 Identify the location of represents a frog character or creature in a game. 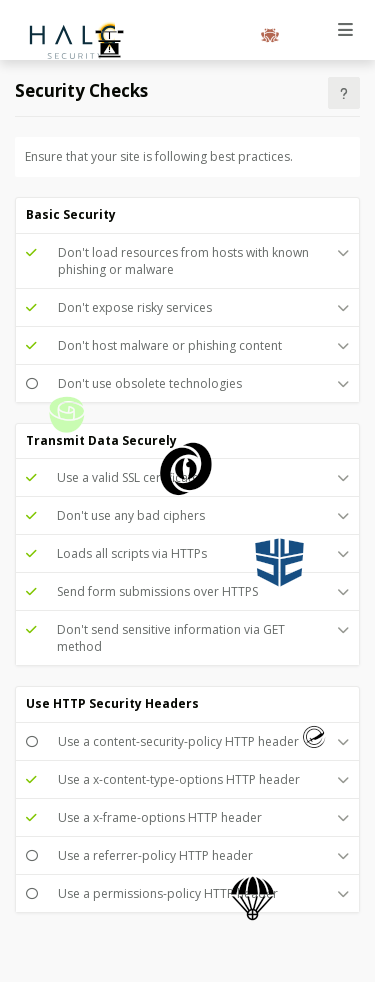
(270, 35).